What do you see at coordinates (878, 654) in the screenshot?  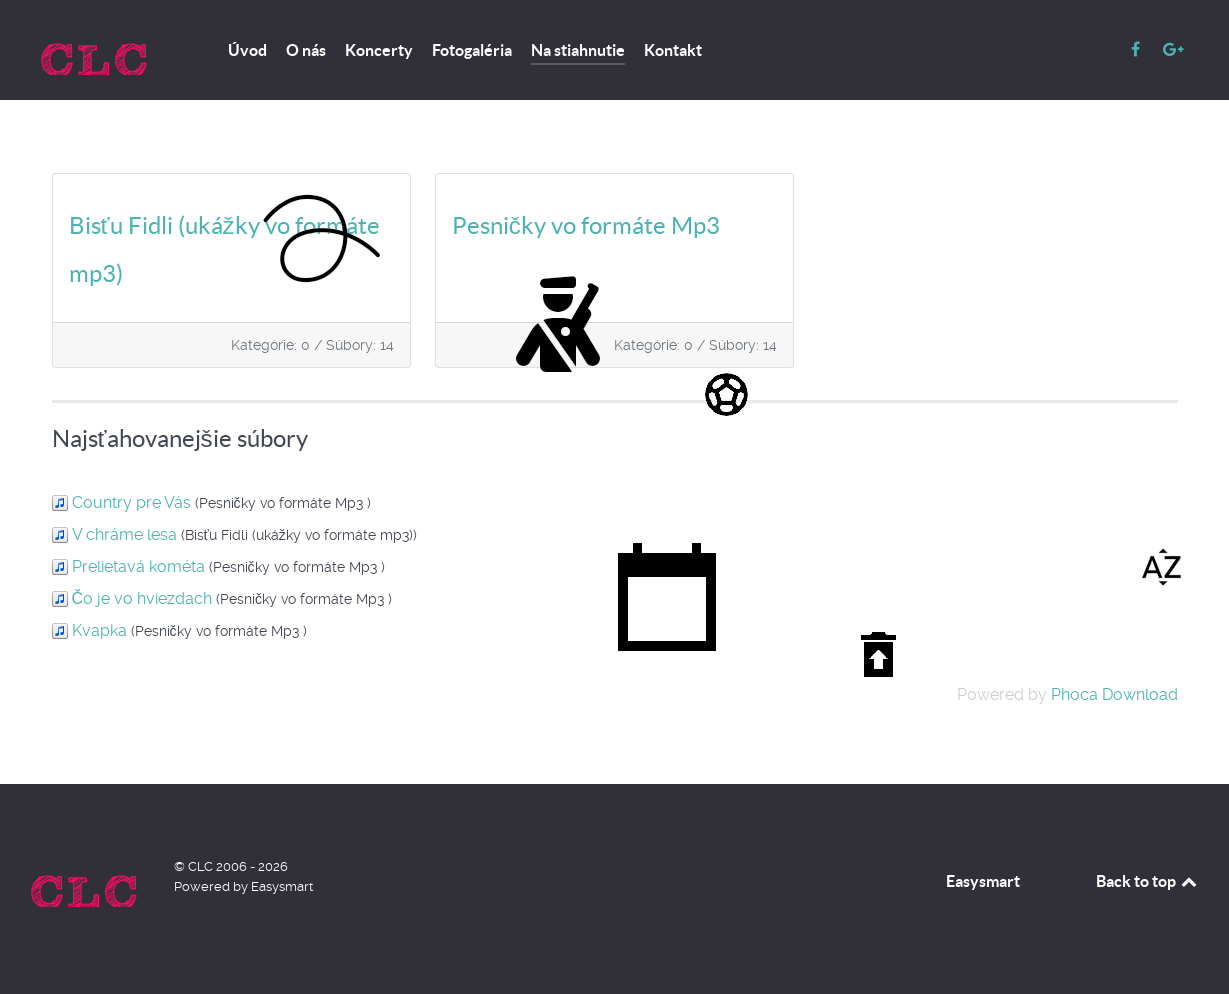 I see `restore a deleted item from trash` at bounding box center [878, 654].